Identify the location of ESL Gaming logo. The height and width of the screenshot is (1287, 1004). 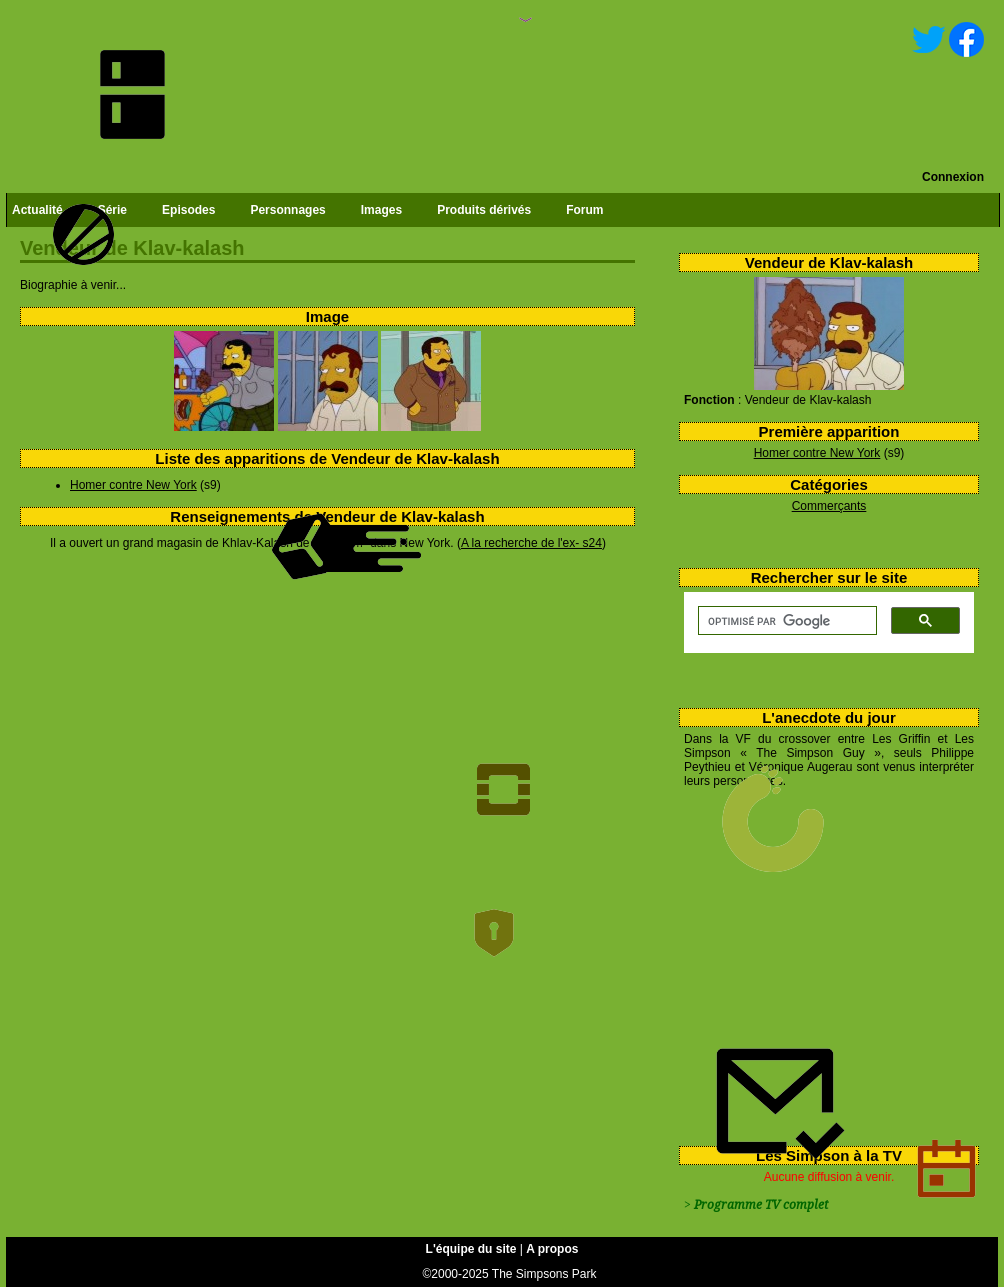
(83, 234).